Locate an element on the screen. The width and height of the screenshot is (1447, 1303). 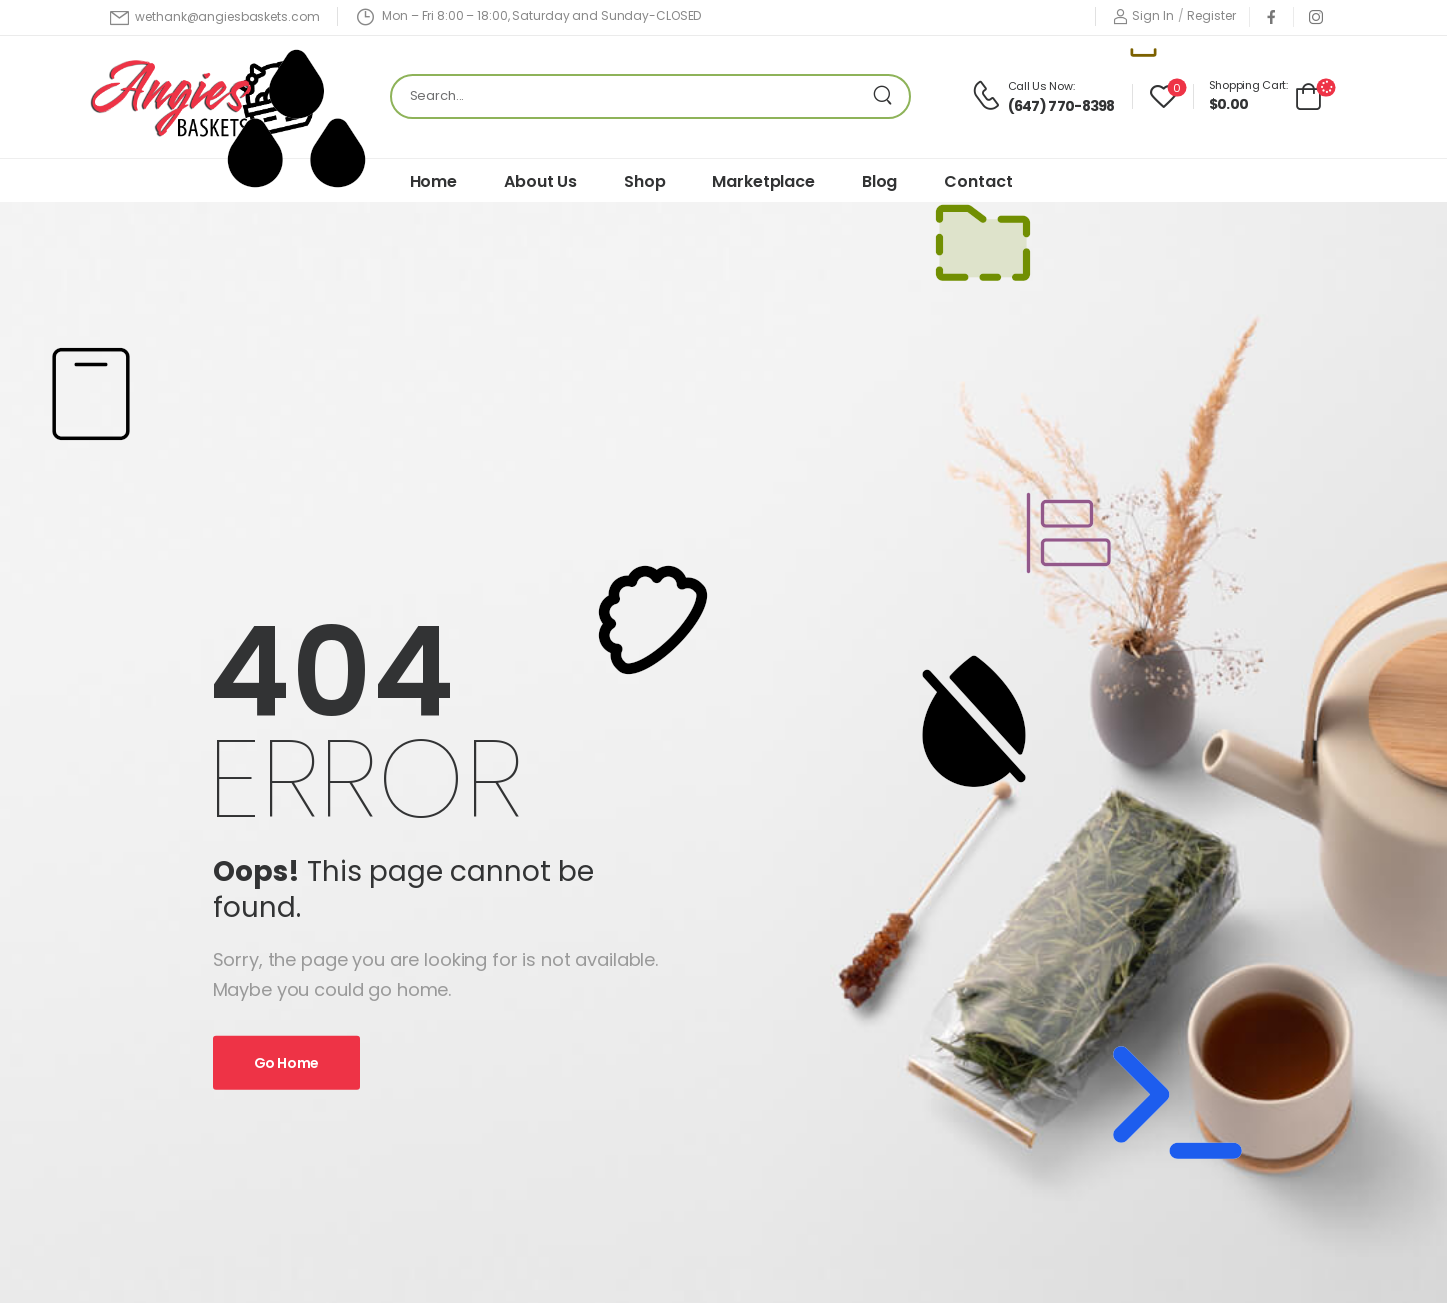
open terminal or command line interface is located at coordinates (1177, 1094).